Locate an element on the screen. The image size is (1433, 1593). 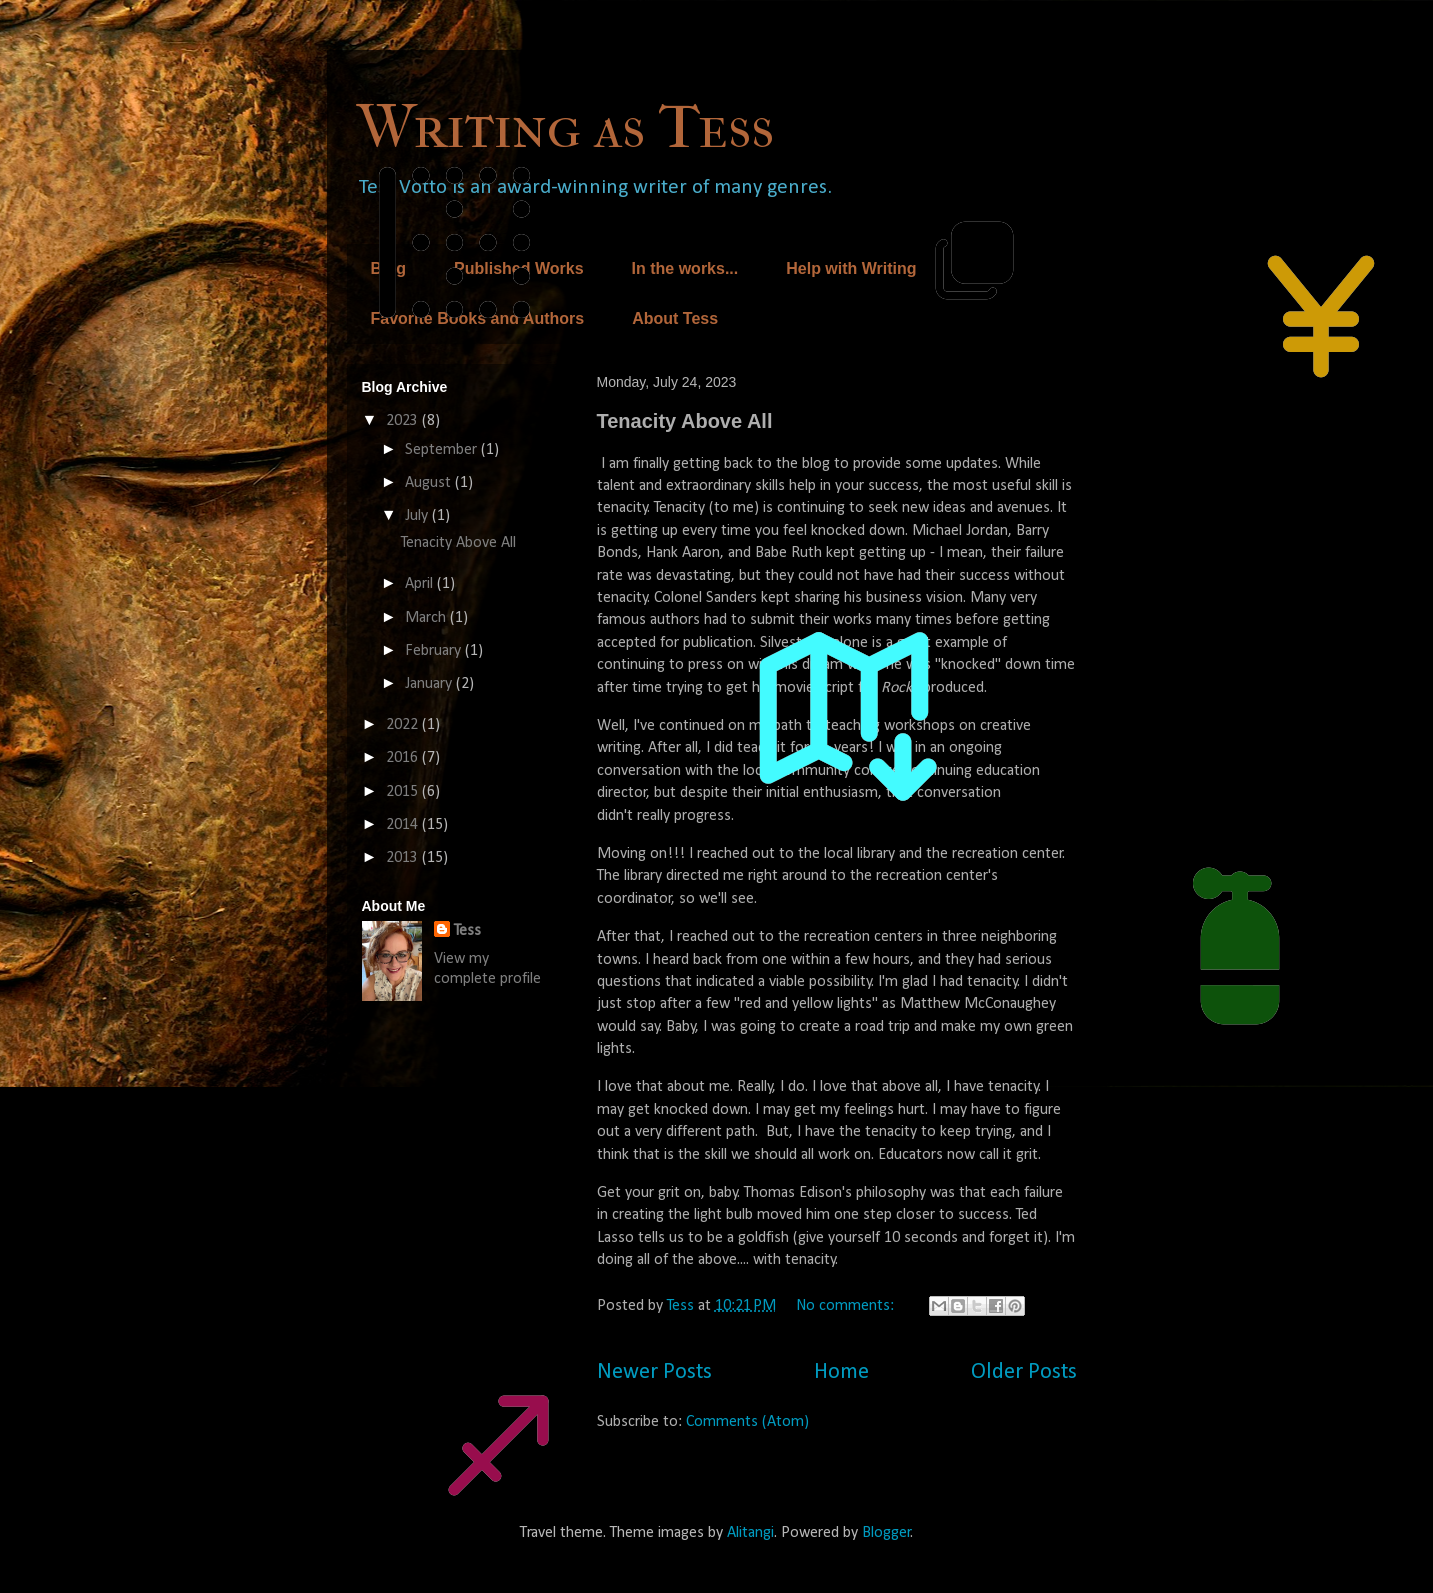
access scuba diving equipment or gear is located at coordinates (1240, 946).